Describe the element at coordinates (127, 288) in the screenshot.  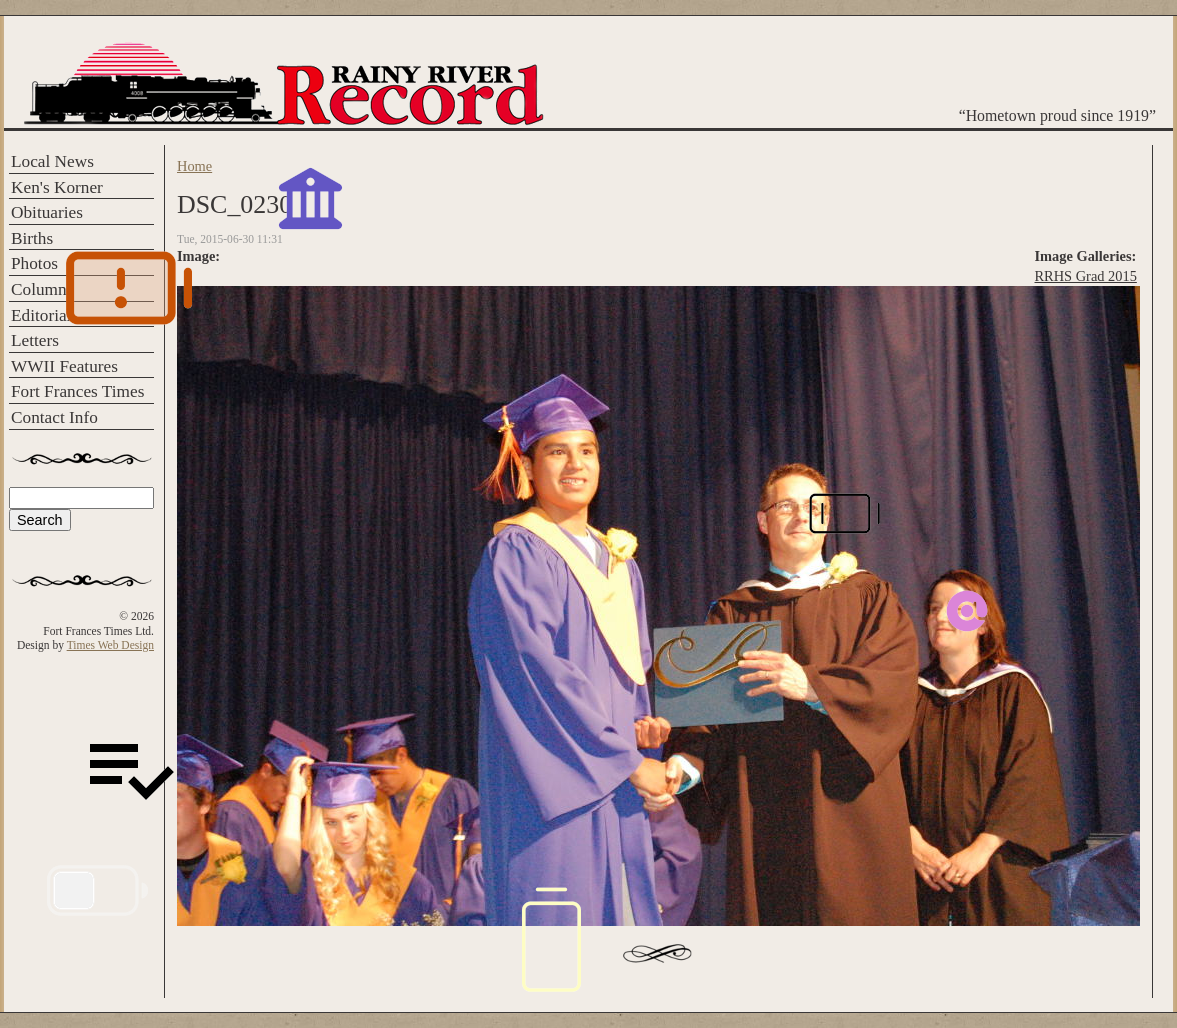
I see `indicates low battery warning` at that location.